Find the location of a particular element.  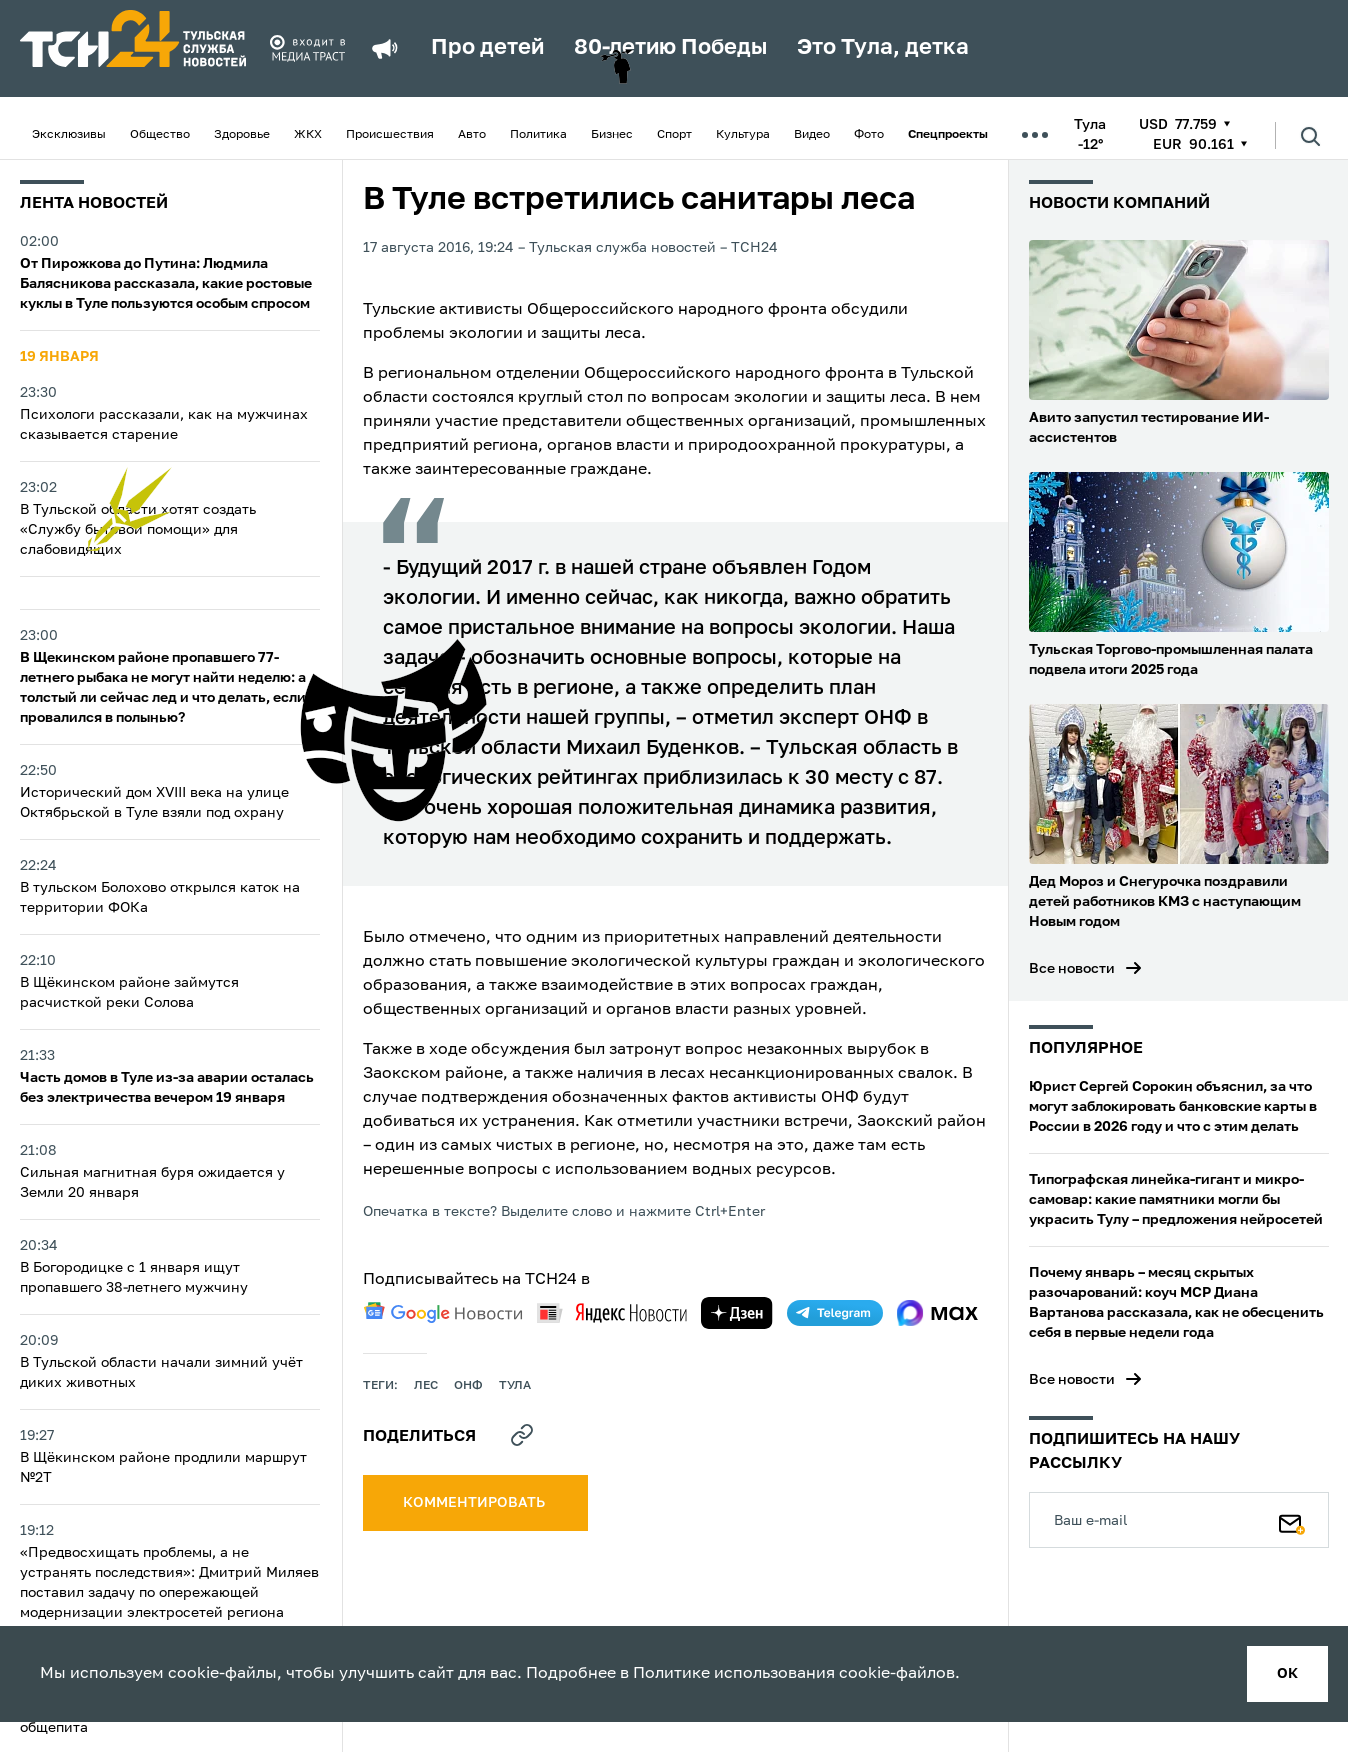

indicates a critical hit or headshot in gameplay is located at coordinates (617, 66).